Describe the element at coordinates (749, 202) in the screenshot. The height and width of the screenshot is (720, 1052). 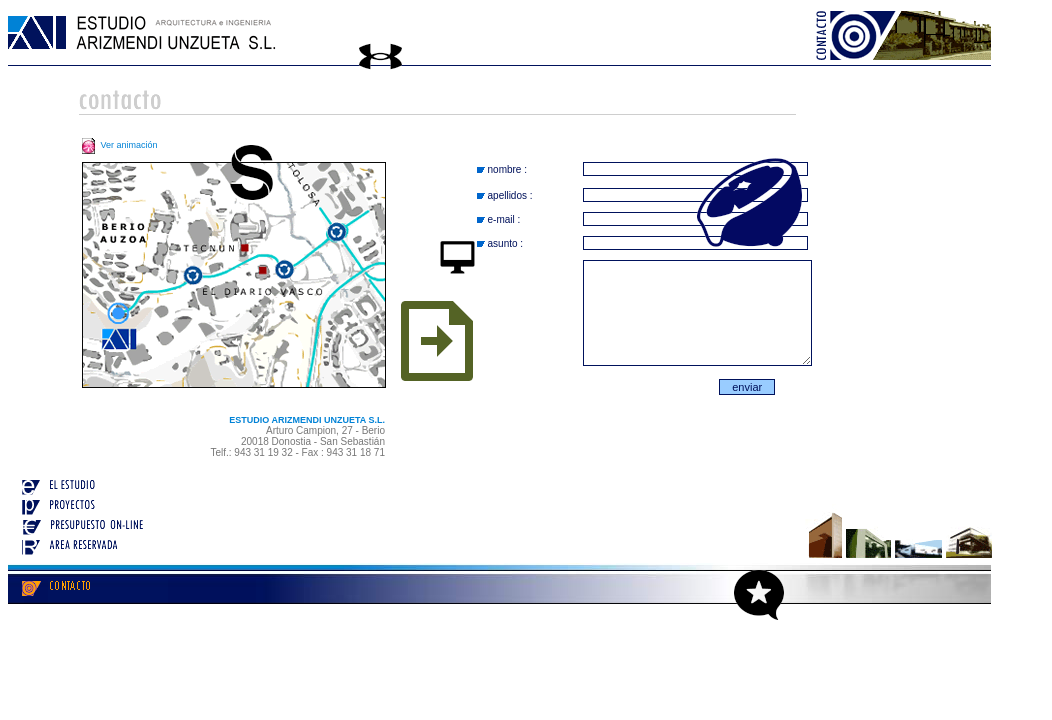
I see `open the Fresh framework website or documentation` at that location.